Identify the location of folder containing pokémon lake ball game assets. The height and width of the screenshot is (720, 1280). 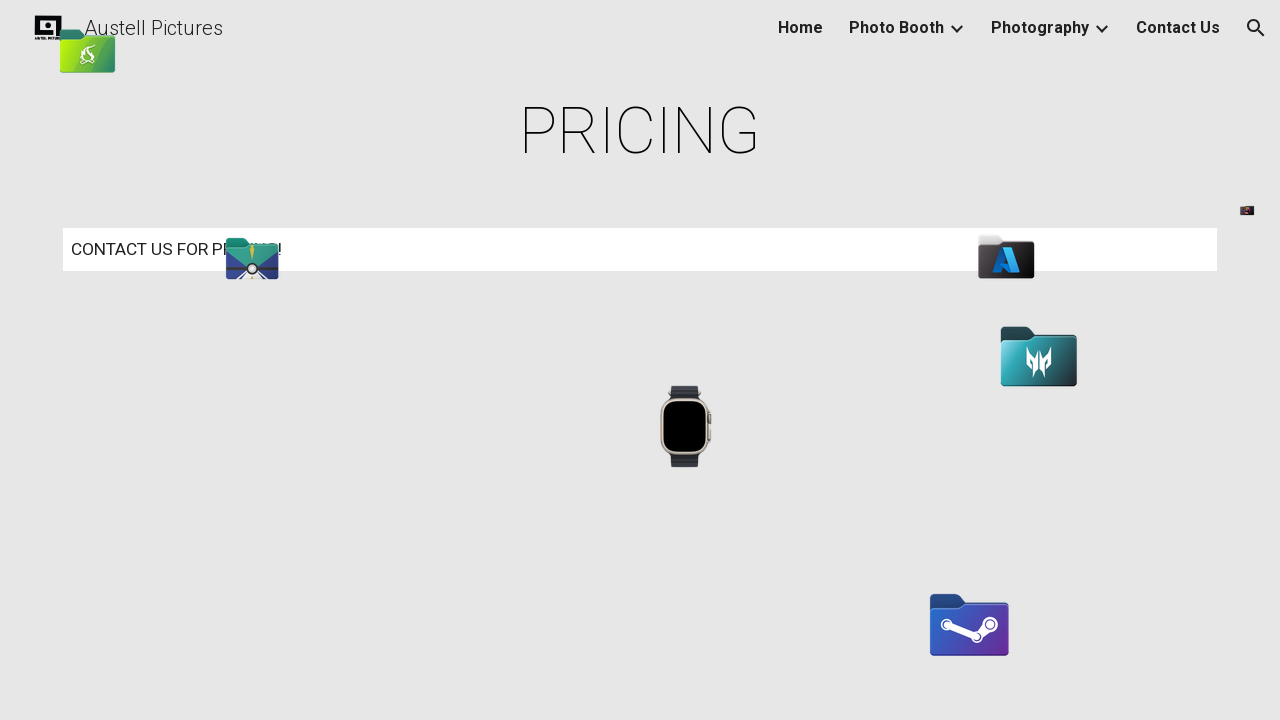
(252, 260).